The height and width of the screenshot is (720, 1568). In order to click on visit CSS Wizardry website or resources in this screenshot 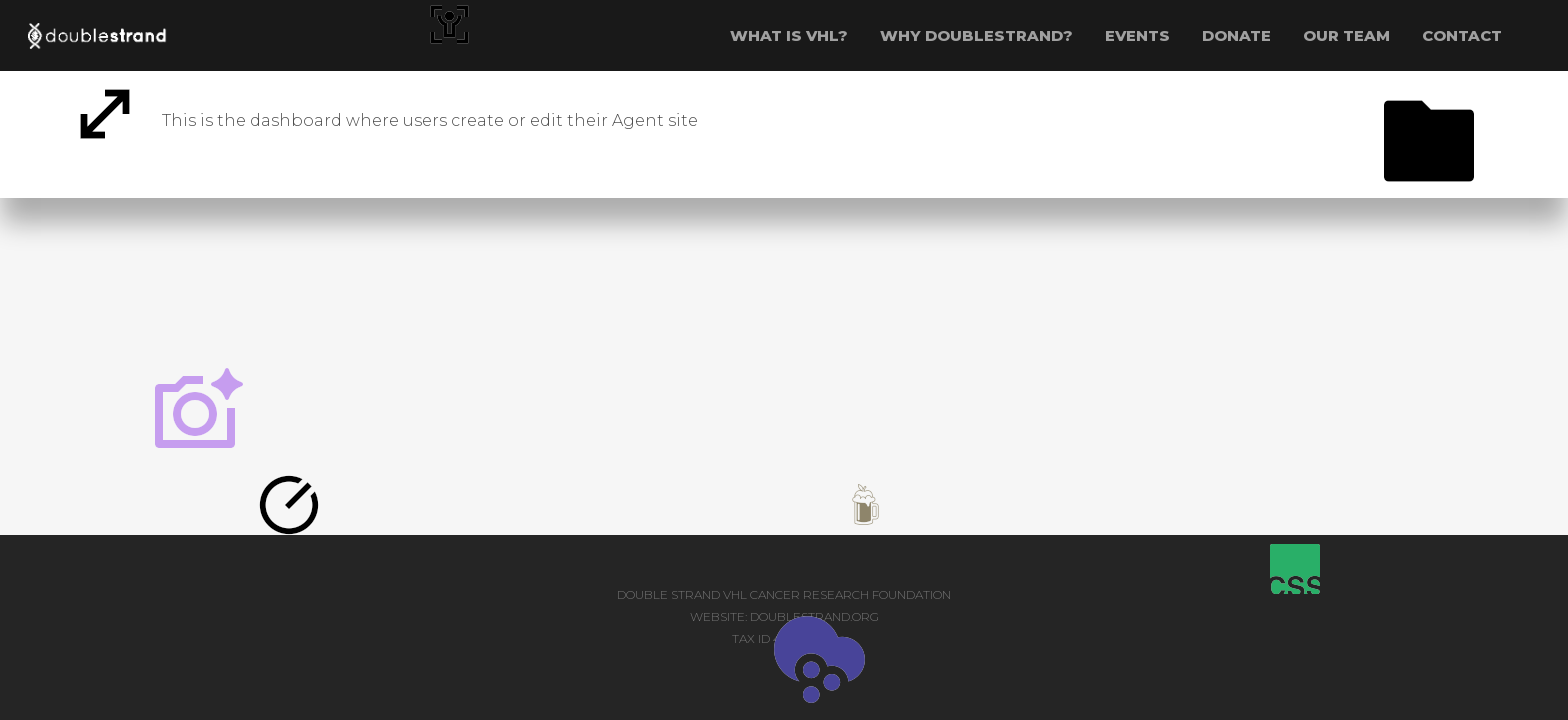, I will do `click(1295, 569)`.